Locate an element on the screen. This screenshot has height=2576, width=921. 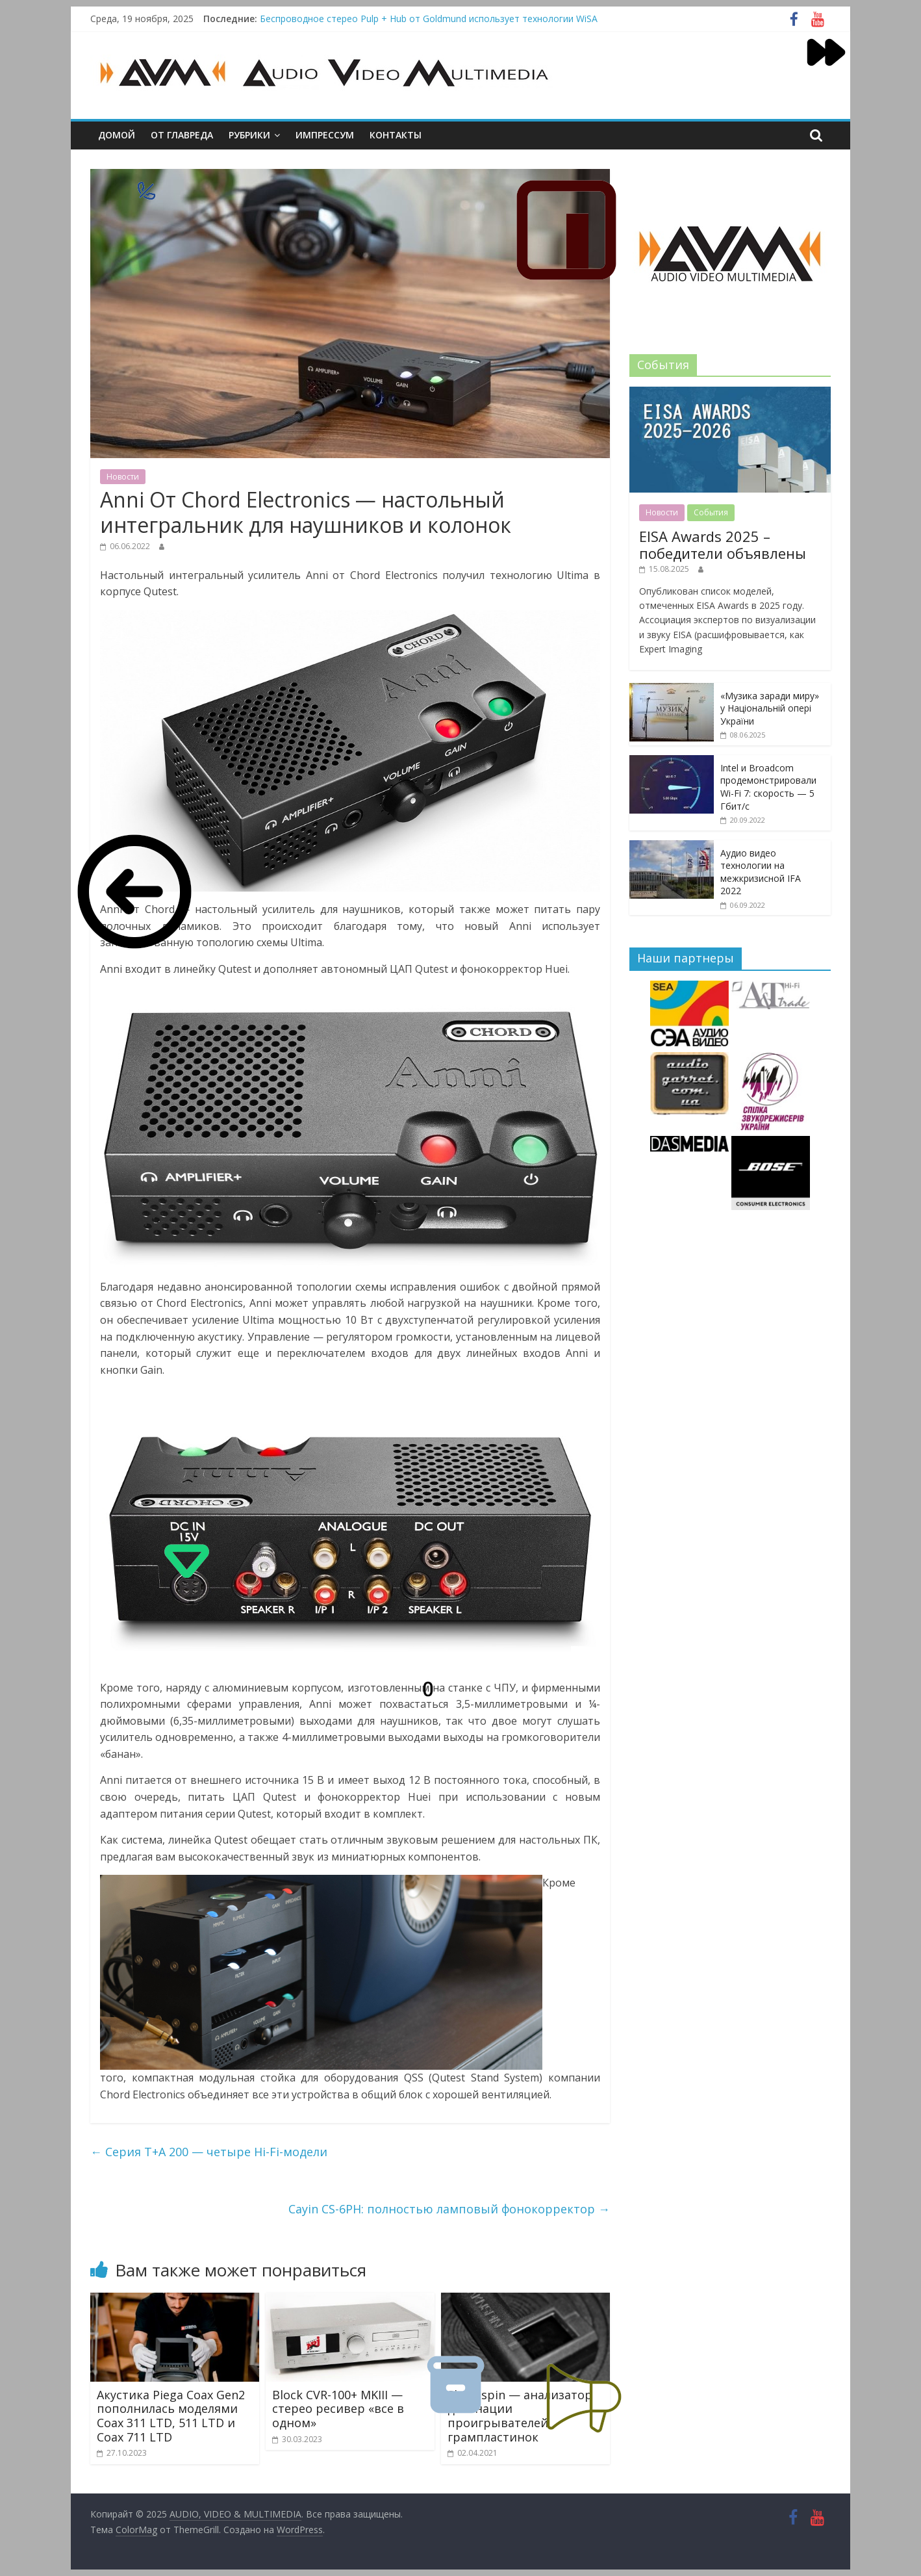
set exposure compensation to zero is located at coordinates (428, 1690).